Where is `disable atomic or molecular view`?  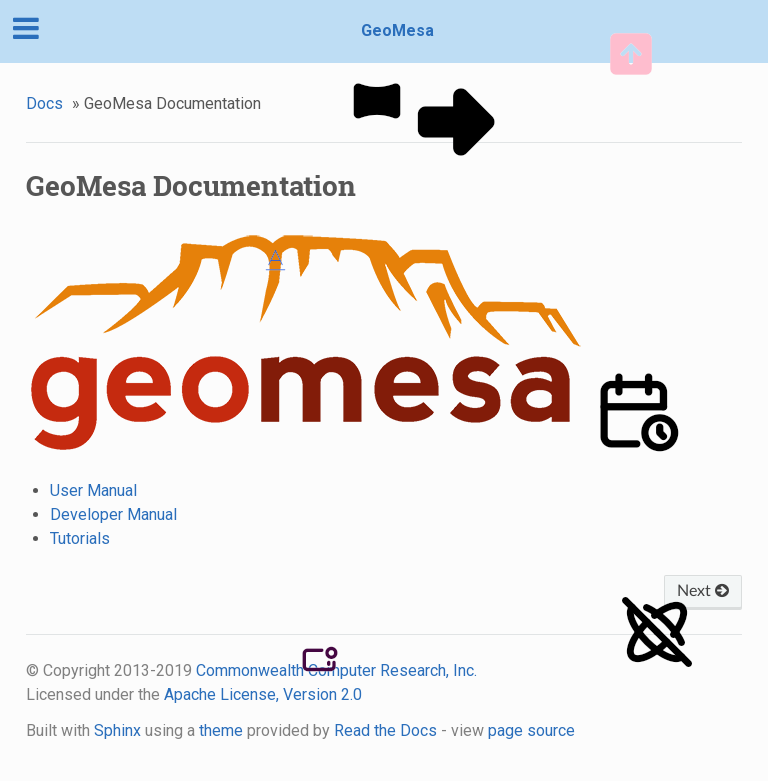
disable atomic or molecular view is located at coordinates (657, 632).